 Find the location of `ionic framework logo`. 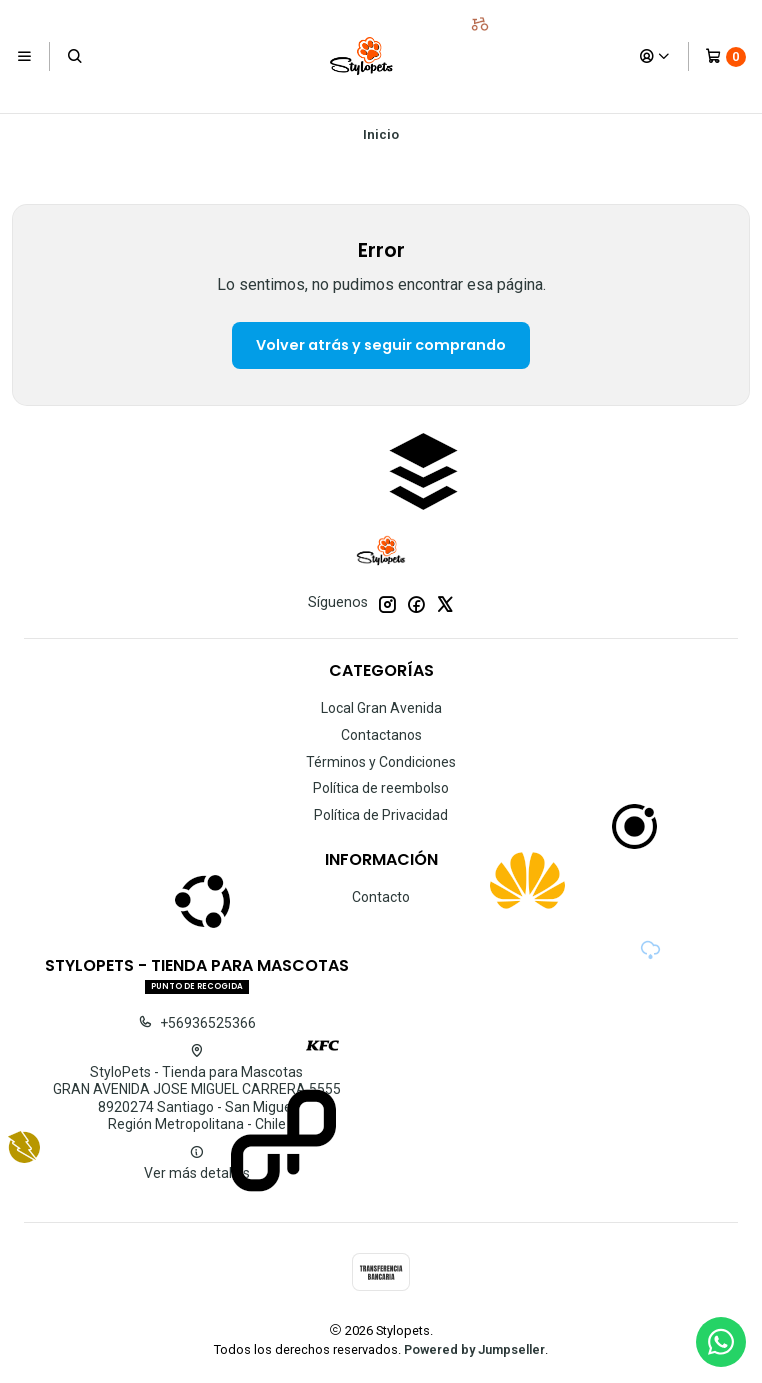

ionic framework logo is located at coordinates (634, 826).